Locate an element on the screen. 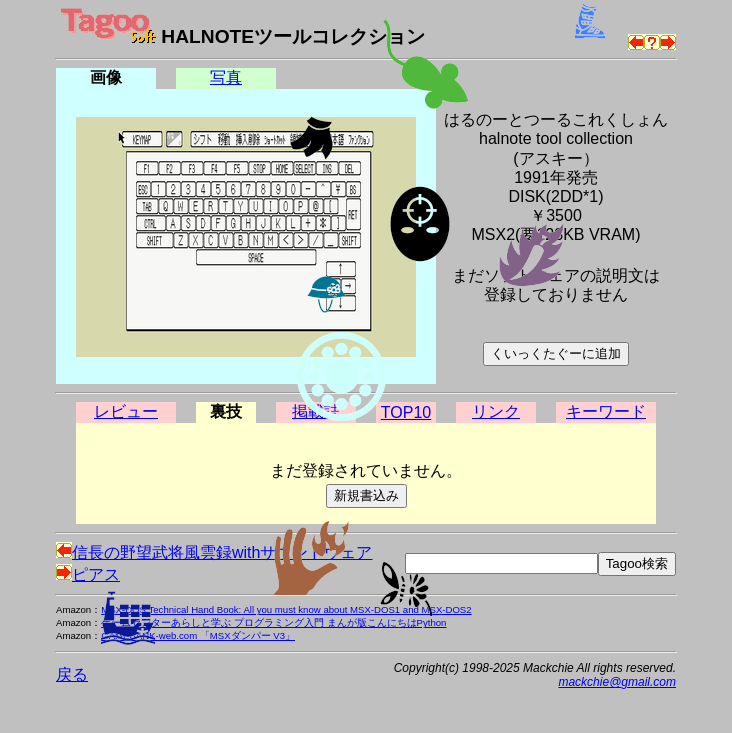  select pimiento or pepper ingredient is located at coordinates (531, 254).